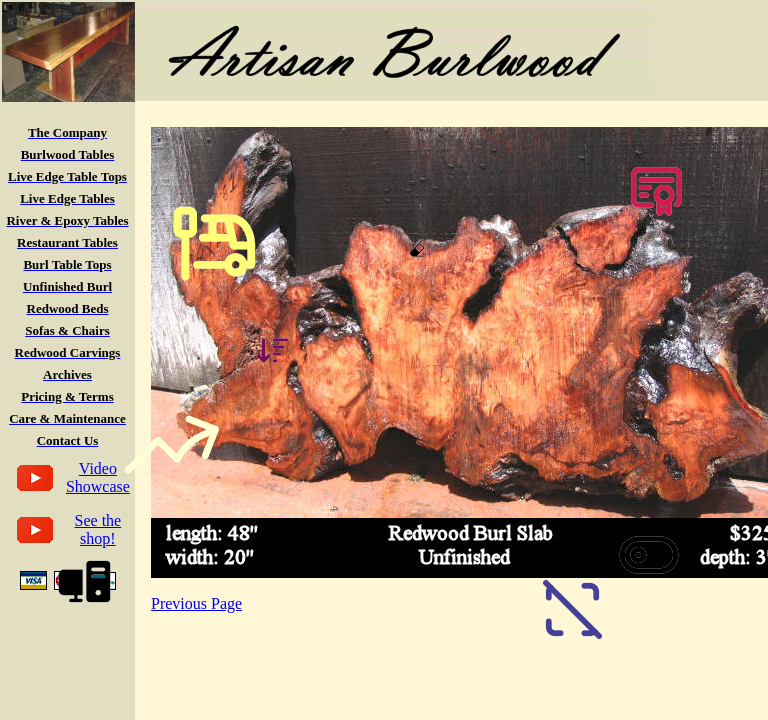  Describe the element at coordinates (171, 443) in the screenshot. I see `view trending or popular content` at that location.